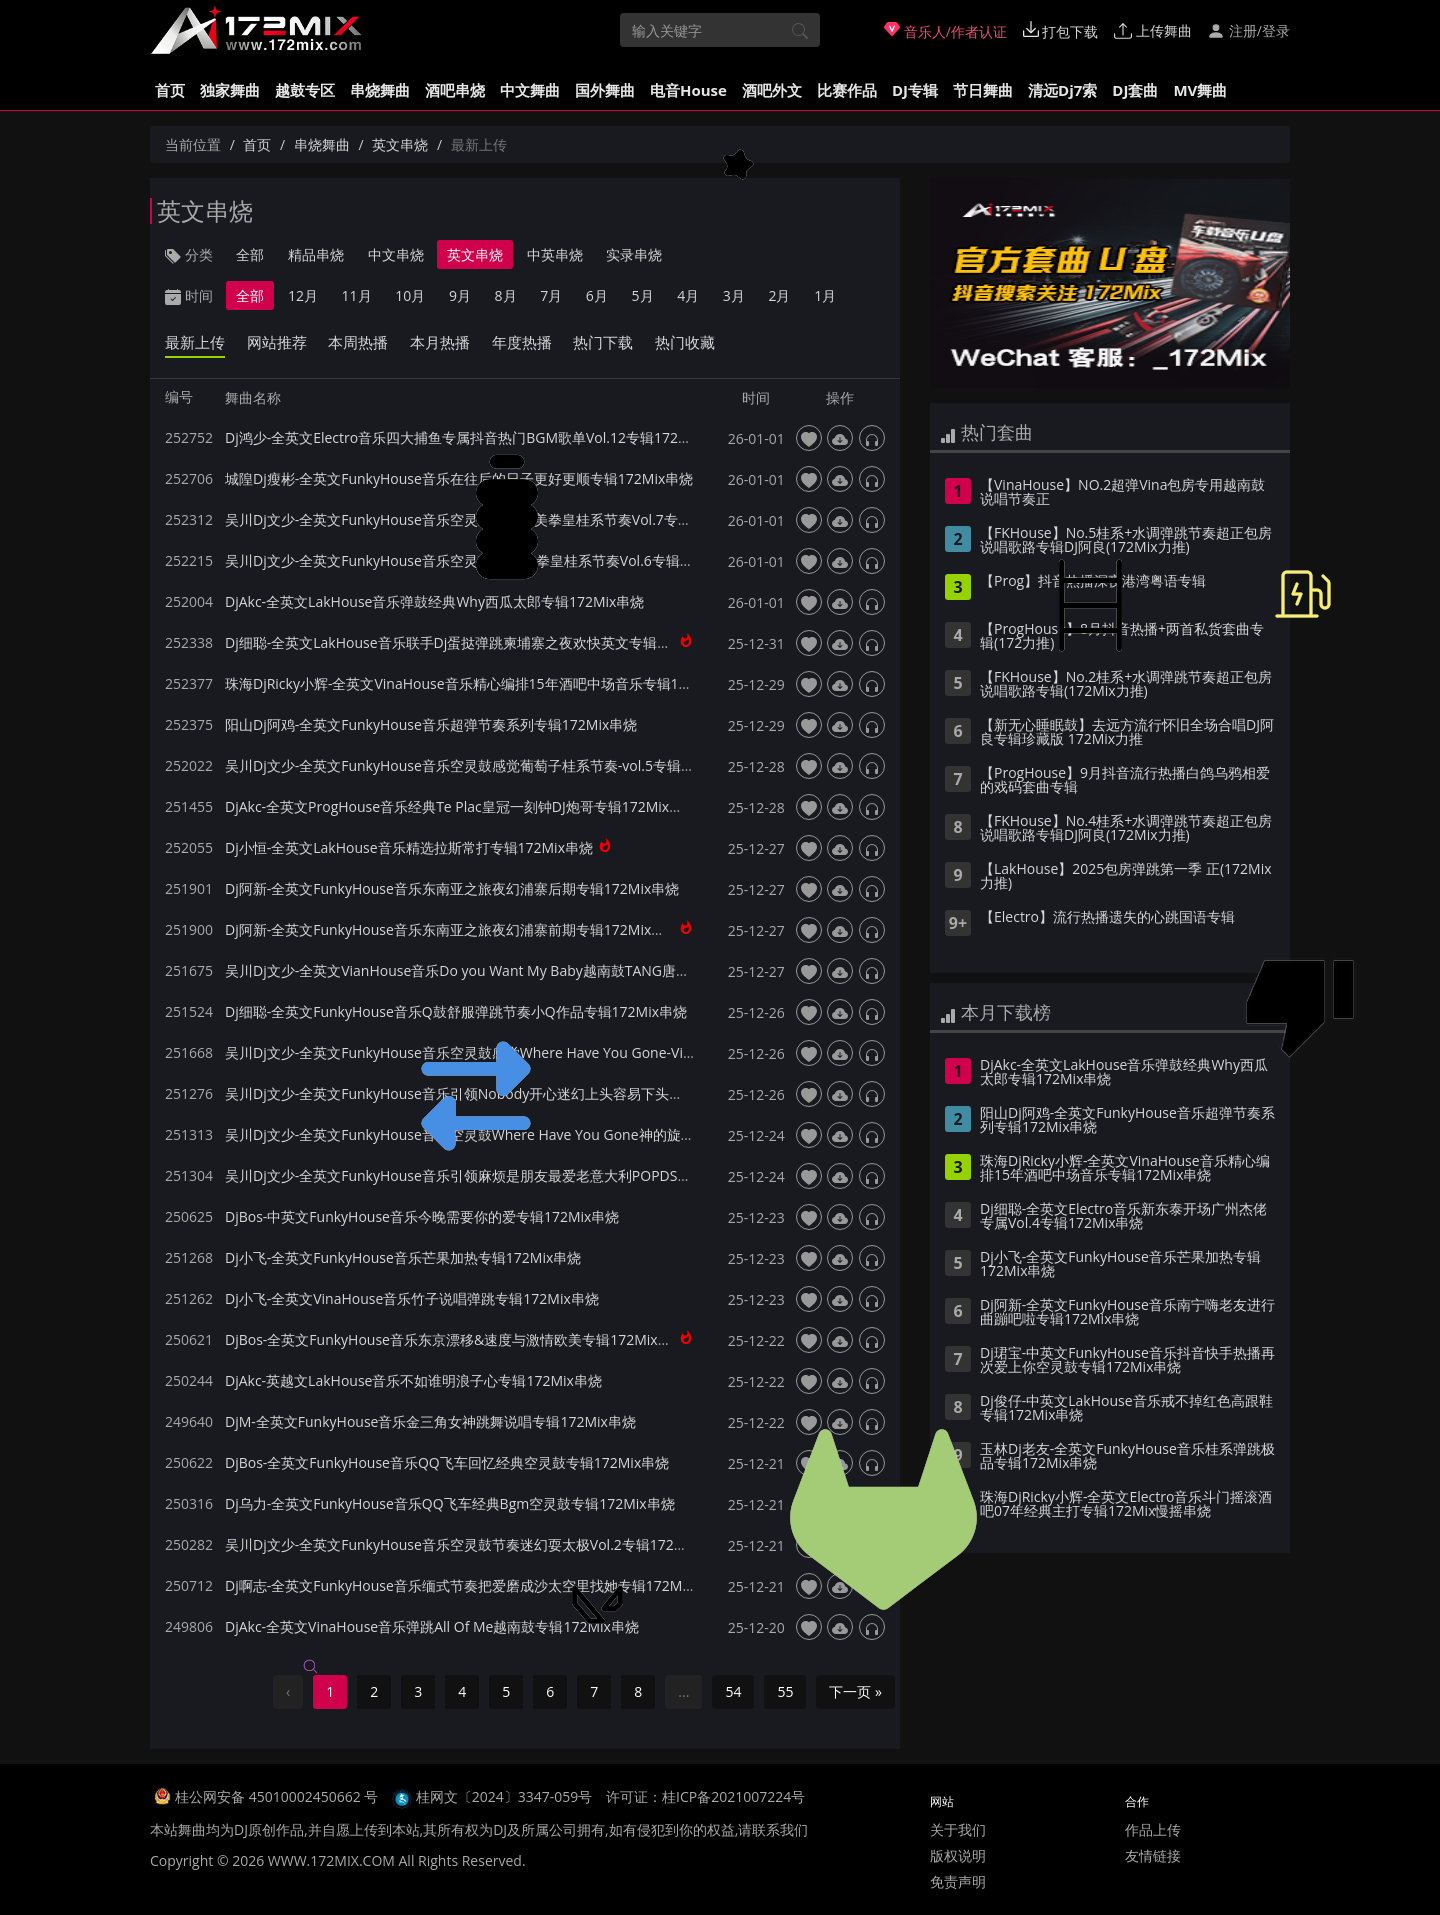 Image resolution: width=1440 pixels, height=1915 pixels. What do you see at coordinates (883, 1519) in the screenshot?
I see `open GitLab repository` at bounding box center [883, 1519].